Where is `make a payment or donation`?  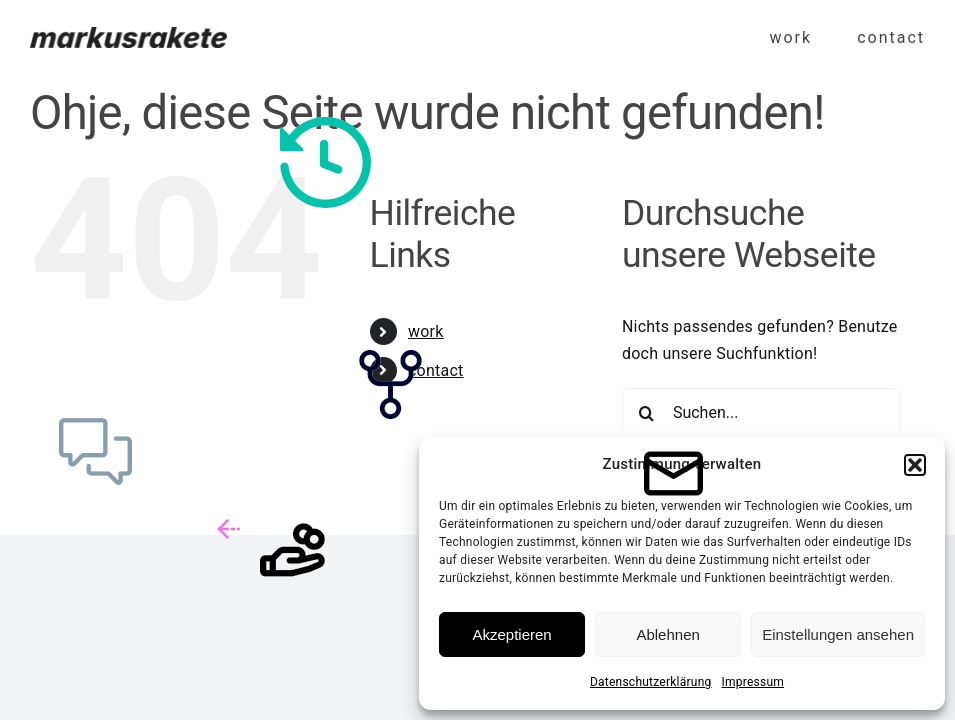
make a payment or donation is located at coordinates (294, 552).